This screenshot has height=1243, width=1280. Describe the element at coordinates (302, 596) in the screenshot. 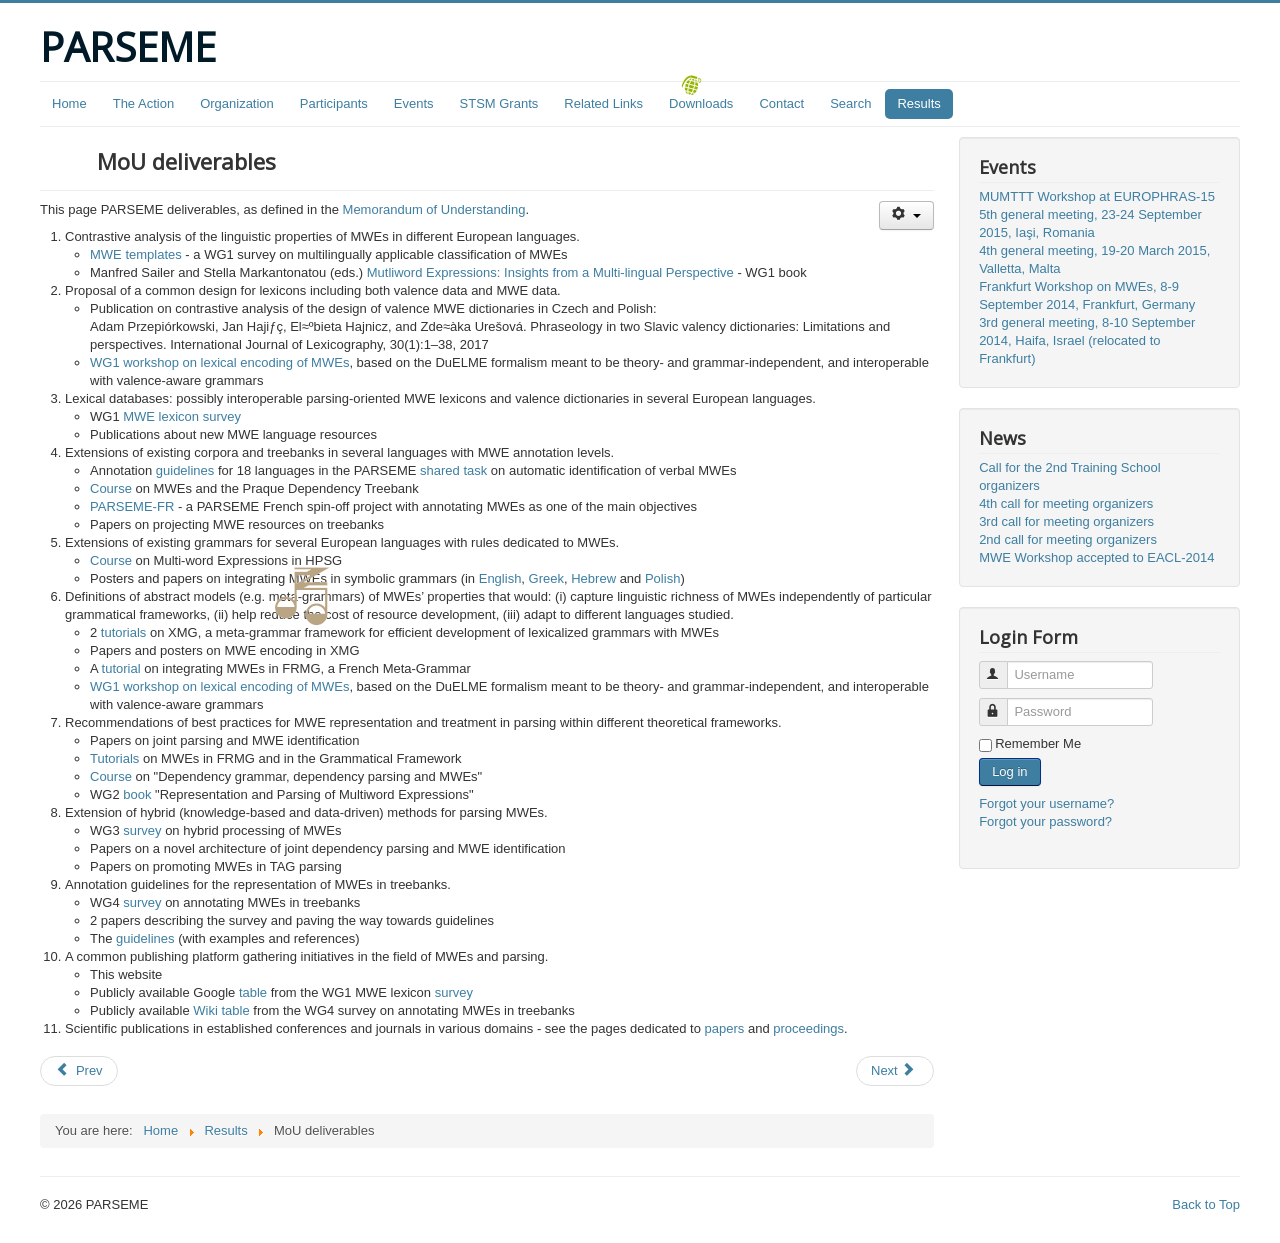

I see `play a glitchy or distorted audio track` at that location.